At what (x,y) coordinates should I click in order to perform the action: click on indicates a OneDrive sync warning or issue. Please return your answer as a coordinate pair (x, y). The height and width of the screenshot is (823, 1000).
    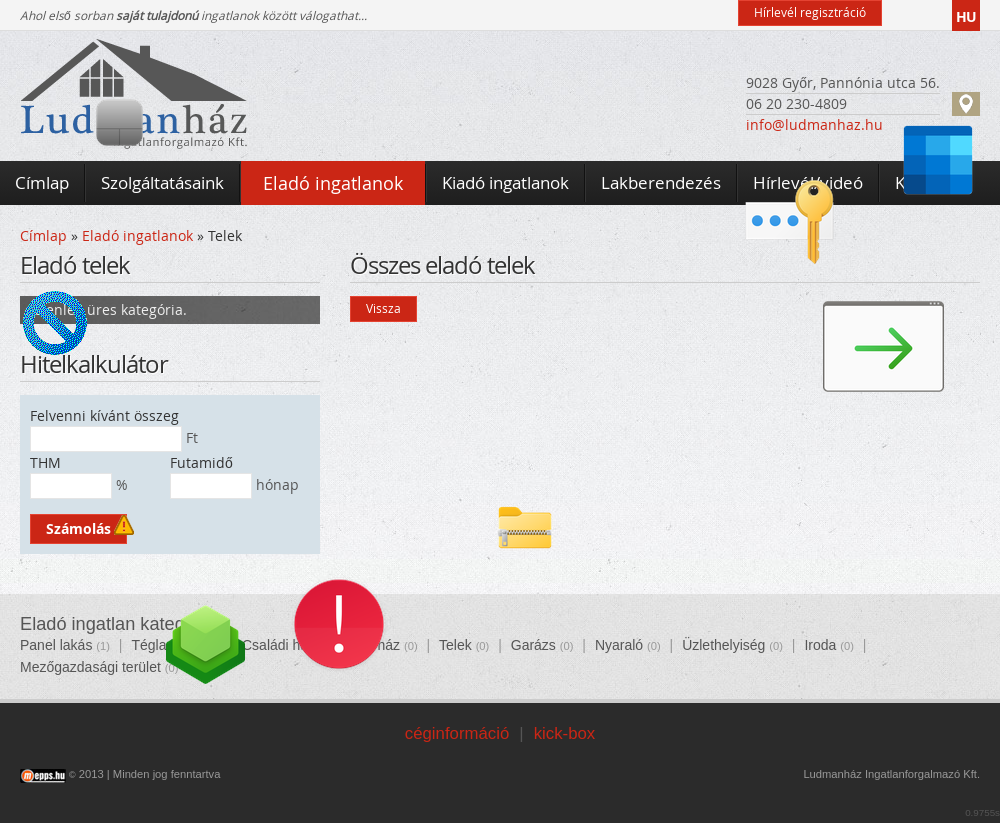
    Looking at the image, I should click on (124, 525).